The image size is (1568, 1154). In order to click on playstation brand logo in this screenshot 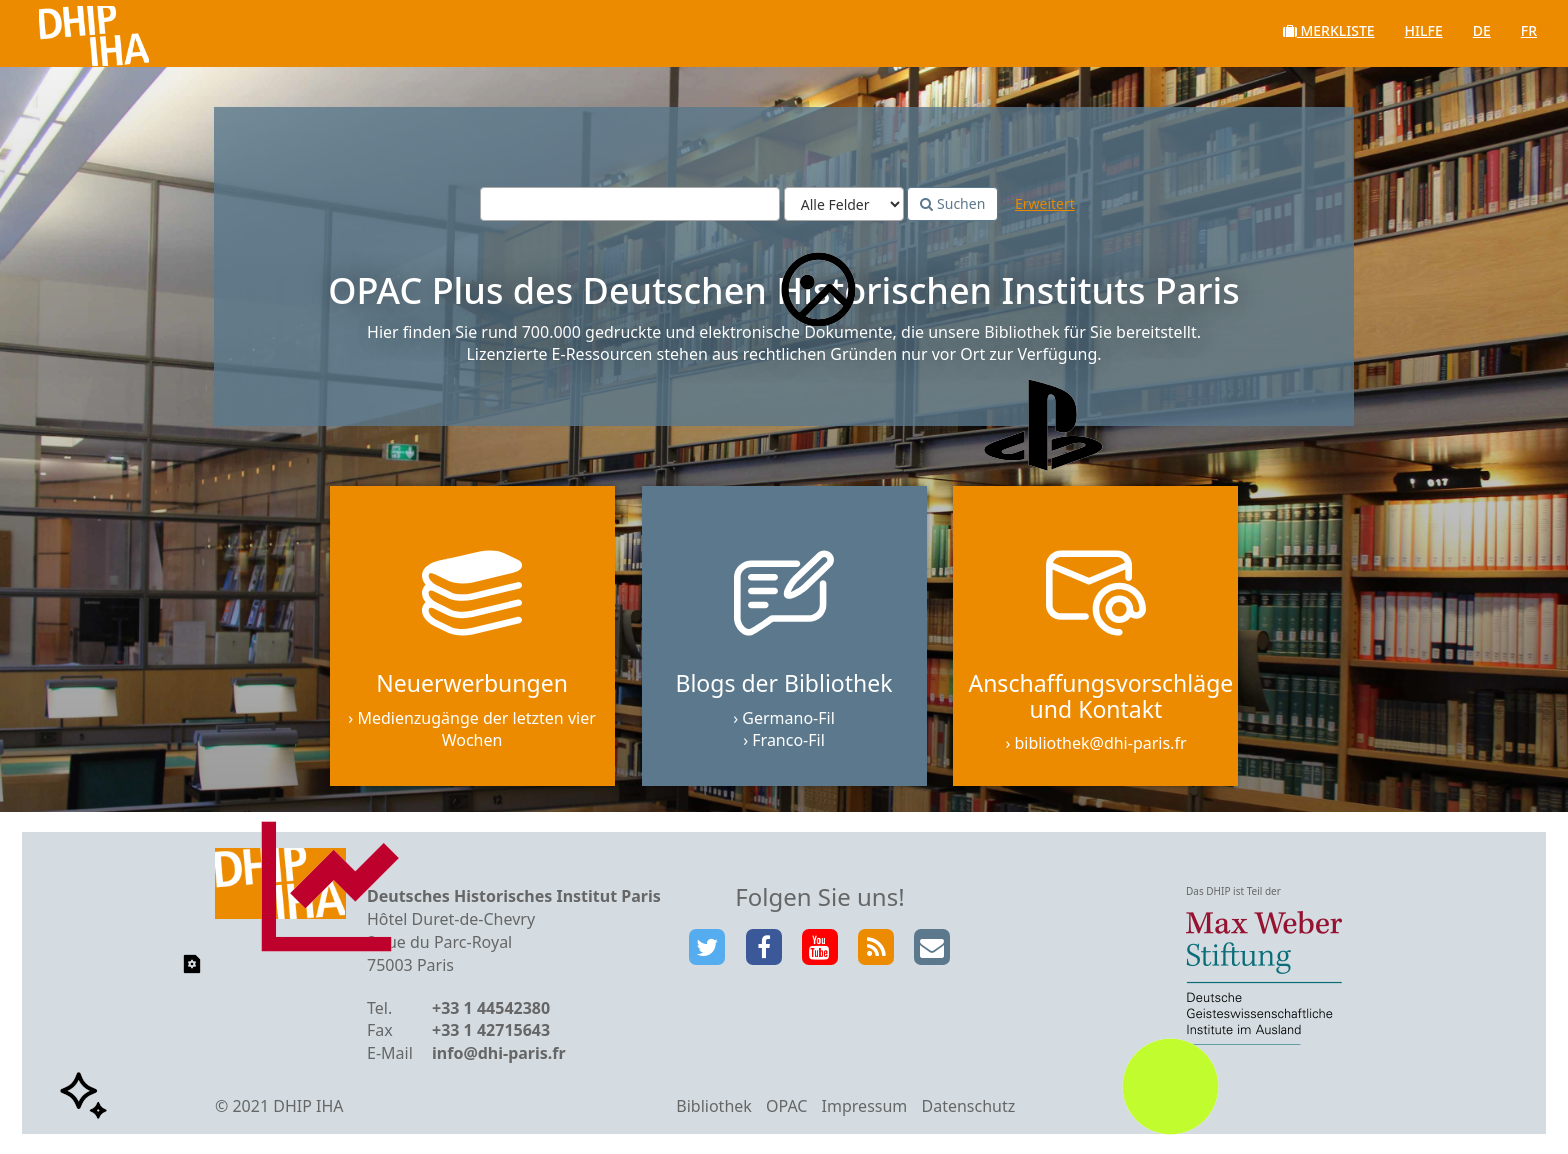, I will do `click(1044, 422)`.